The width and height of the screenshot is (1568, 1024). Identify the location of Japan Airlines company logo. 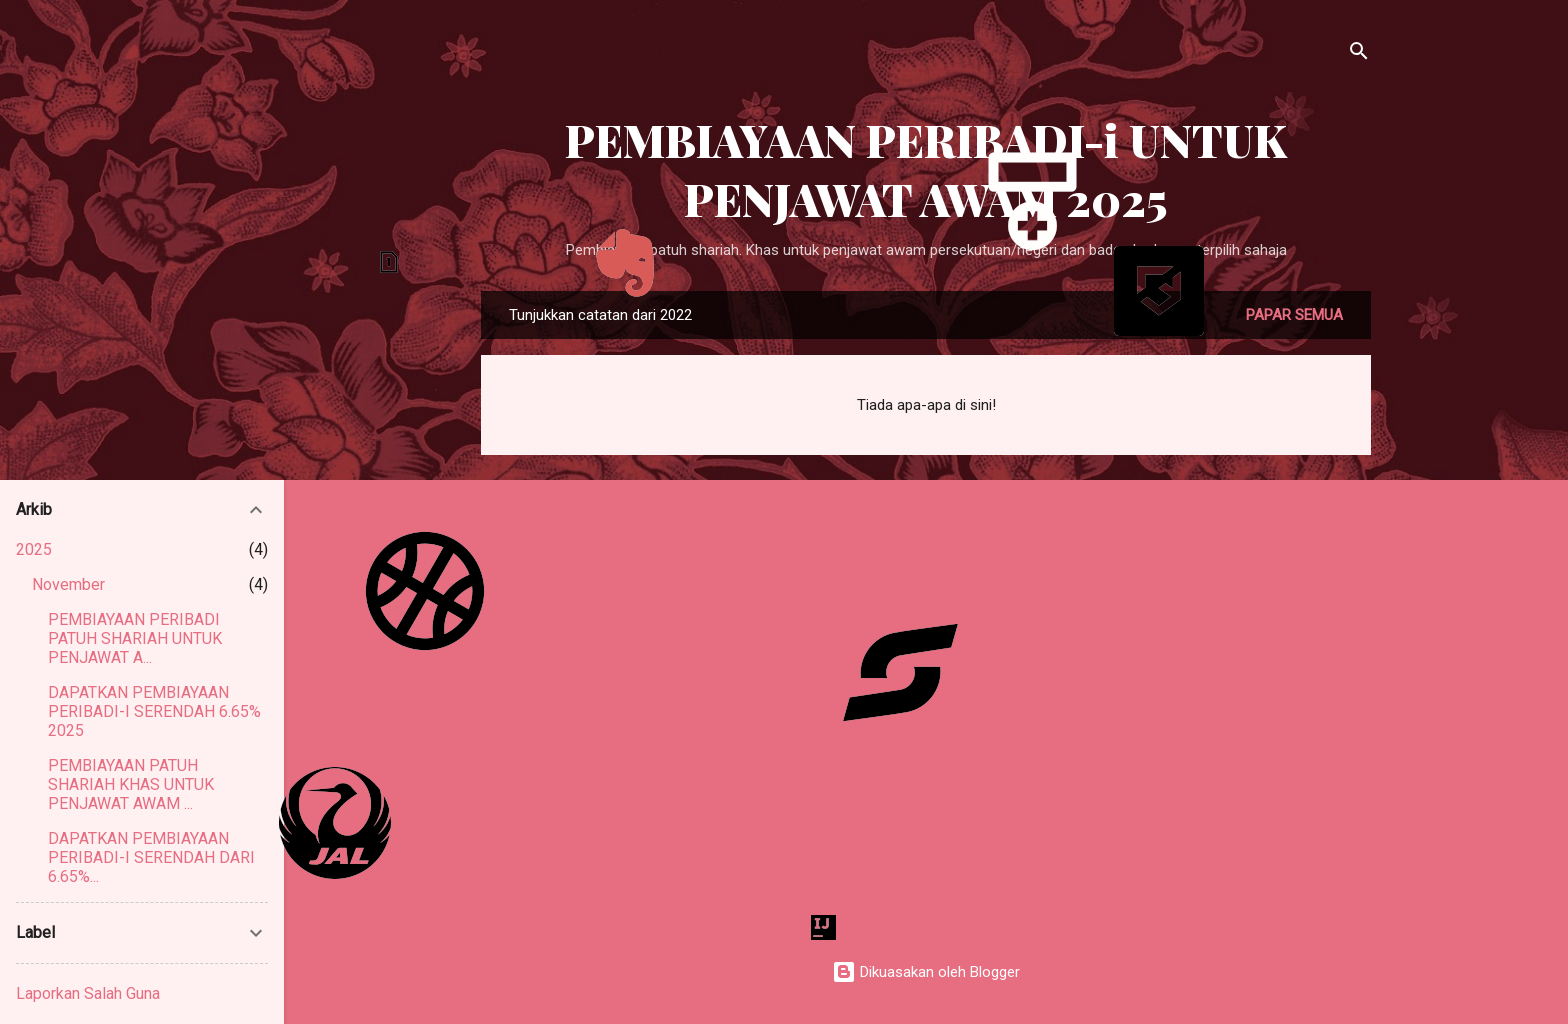
(335, 823).